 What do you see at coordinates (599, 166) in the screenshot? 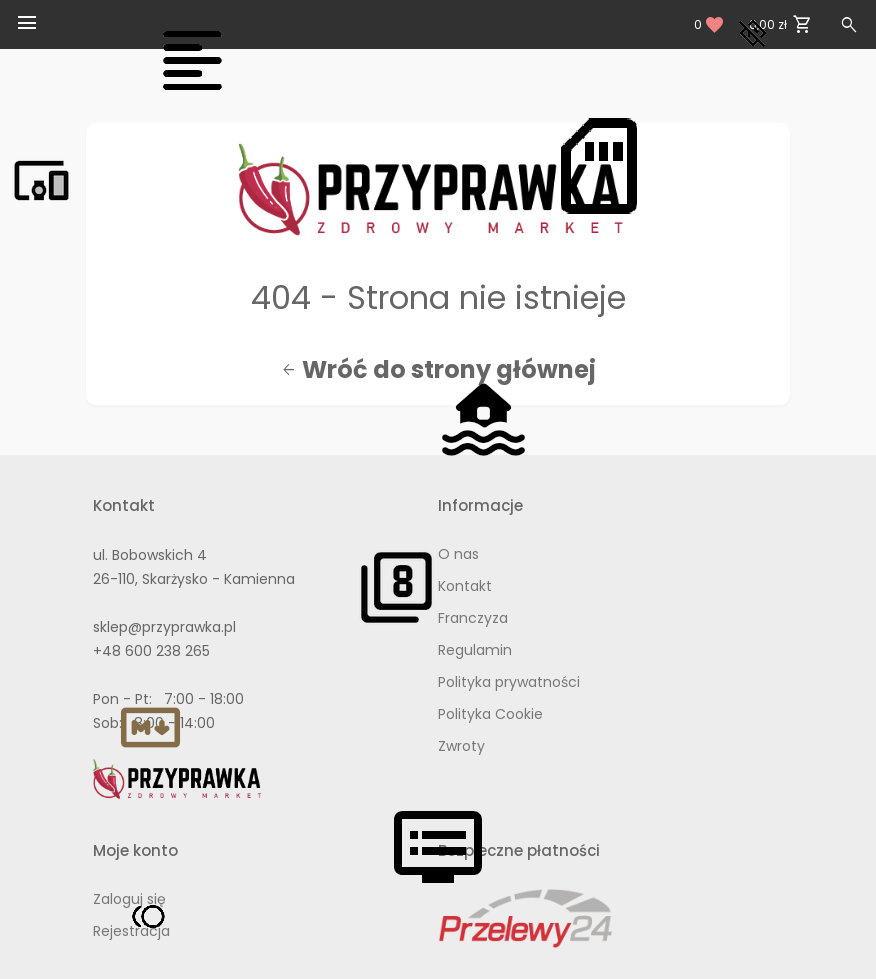
I see `access external storage or sd card` at bounding box center [599, 166].